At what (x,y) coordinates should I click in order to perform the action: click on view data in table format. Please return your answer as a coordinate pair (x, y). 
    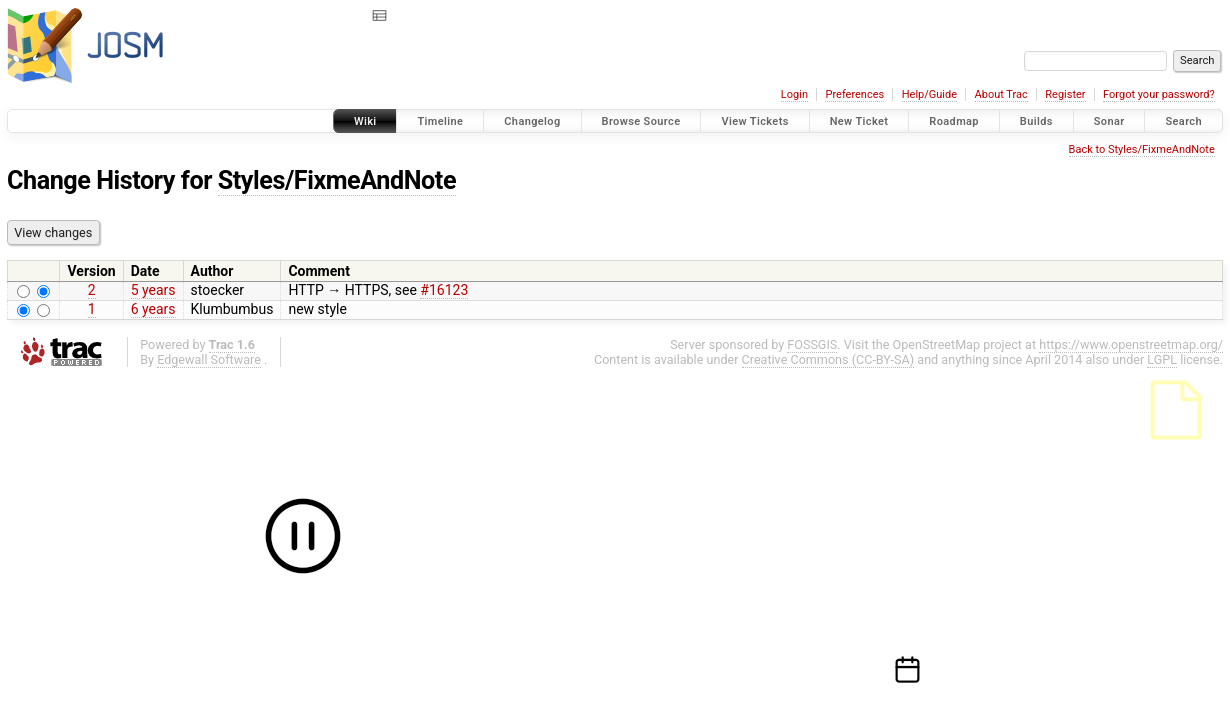
    Looking at the image, I should click on (379, 15).